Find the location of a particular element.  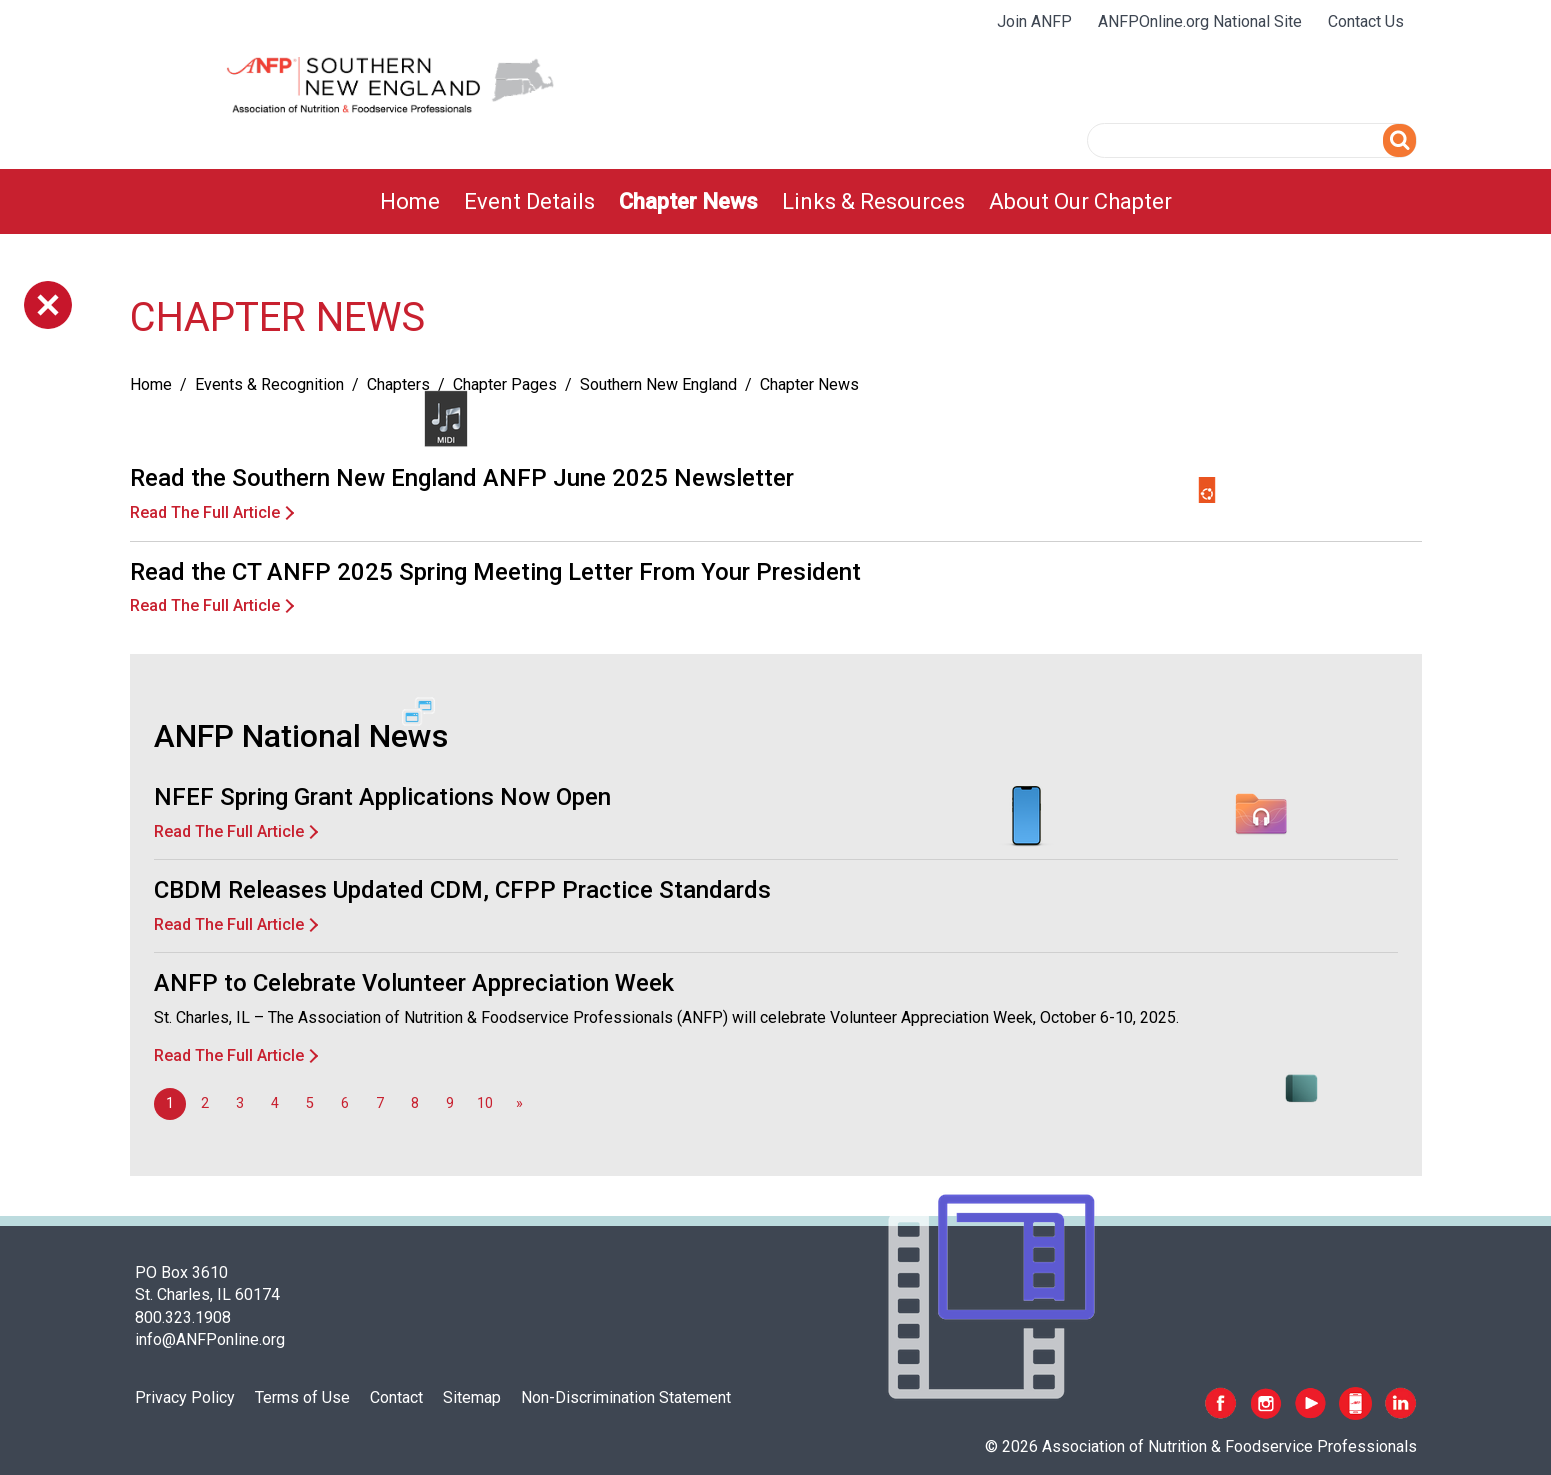

filter media library content is located at coordinates (991, 1296).